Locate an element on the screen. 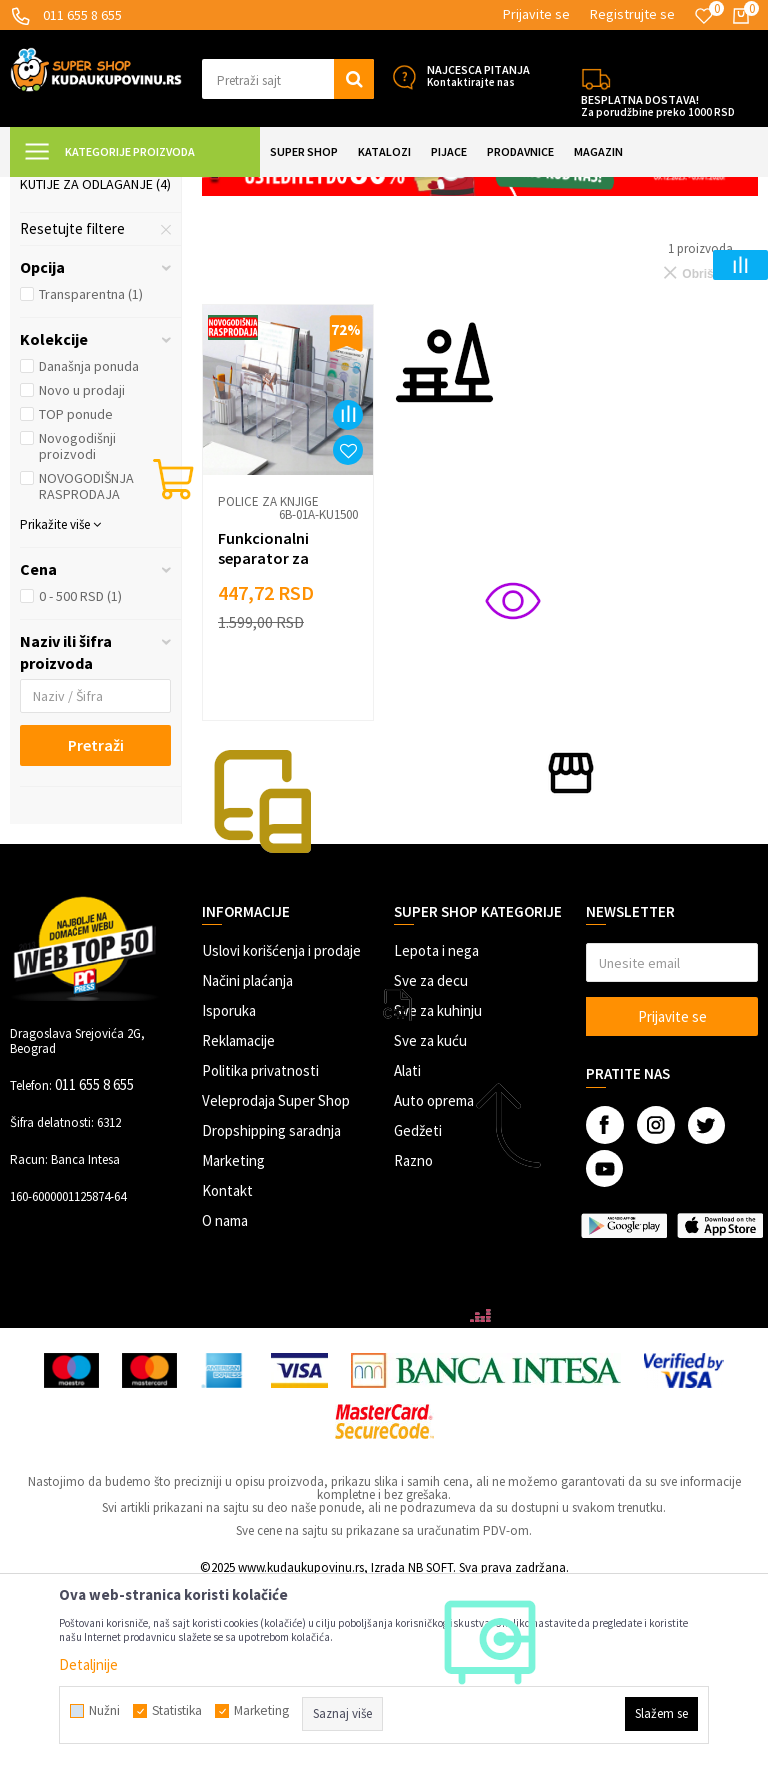 The width and height of the screenshot is (768, 1766). go back and up in navigation is located at coordinates (508, 1125).